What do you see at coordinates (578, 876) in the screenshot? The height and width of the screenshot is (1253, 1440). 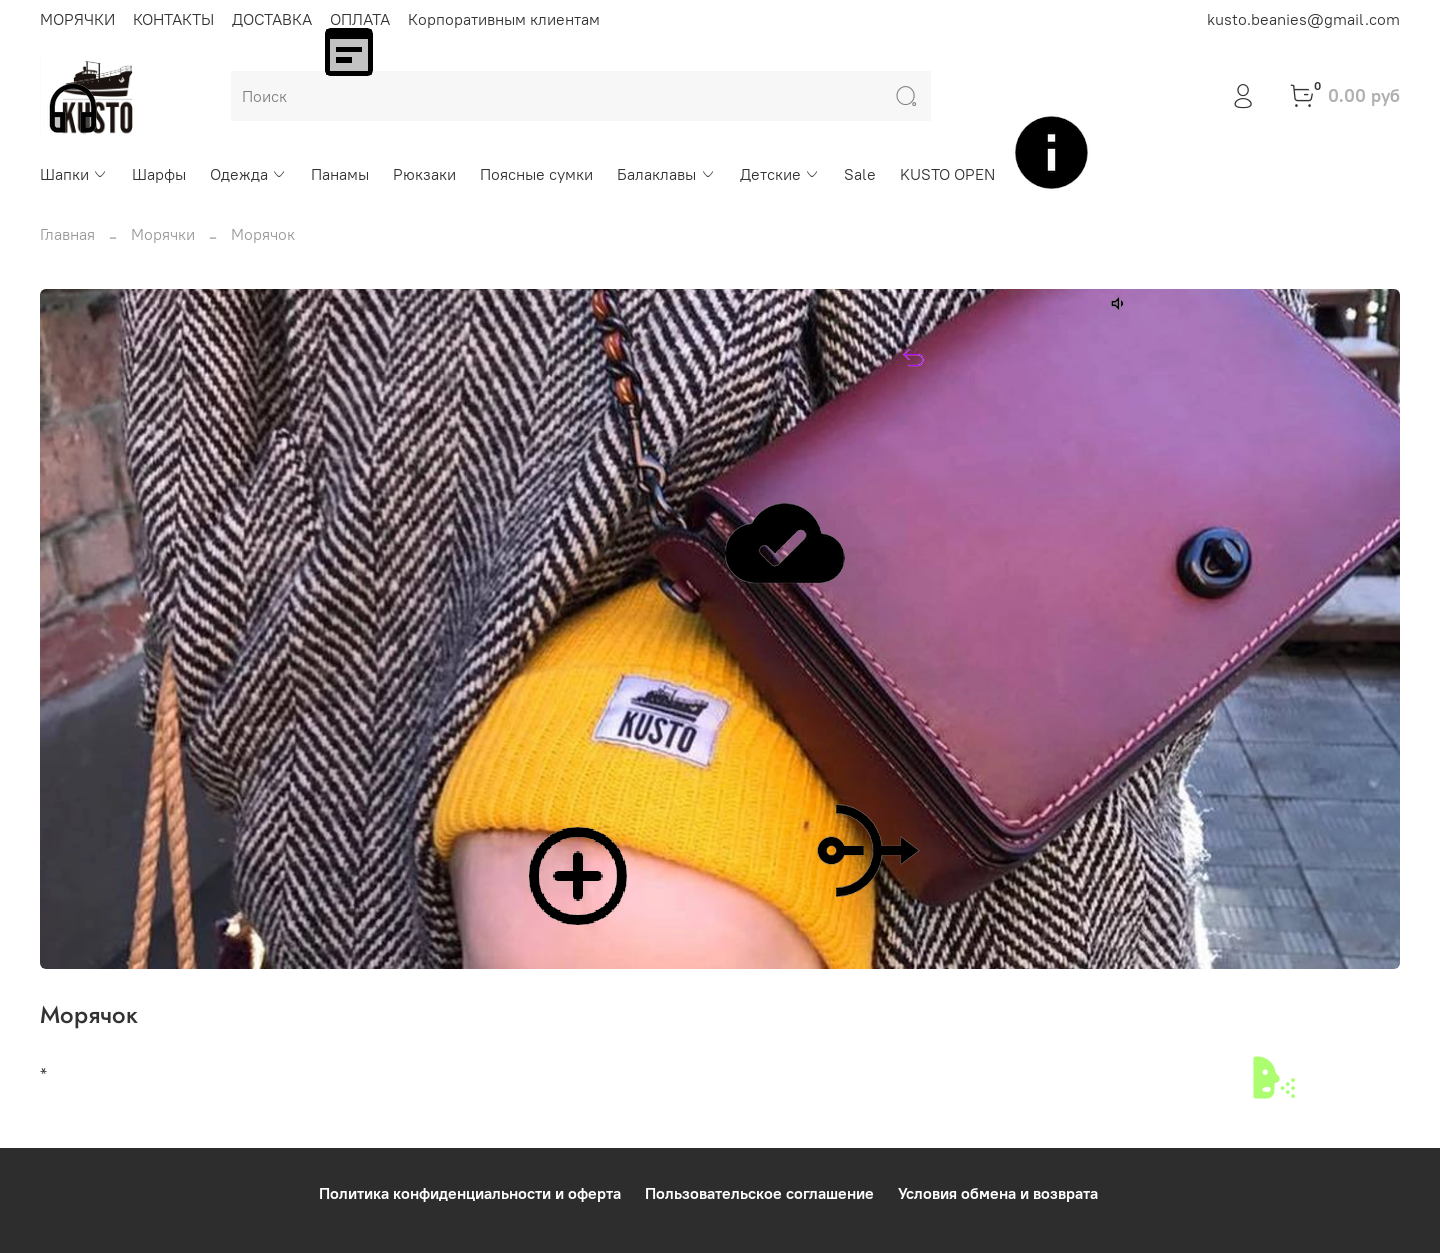 I see `add a new item or entry` at bounding box center [578, 876].